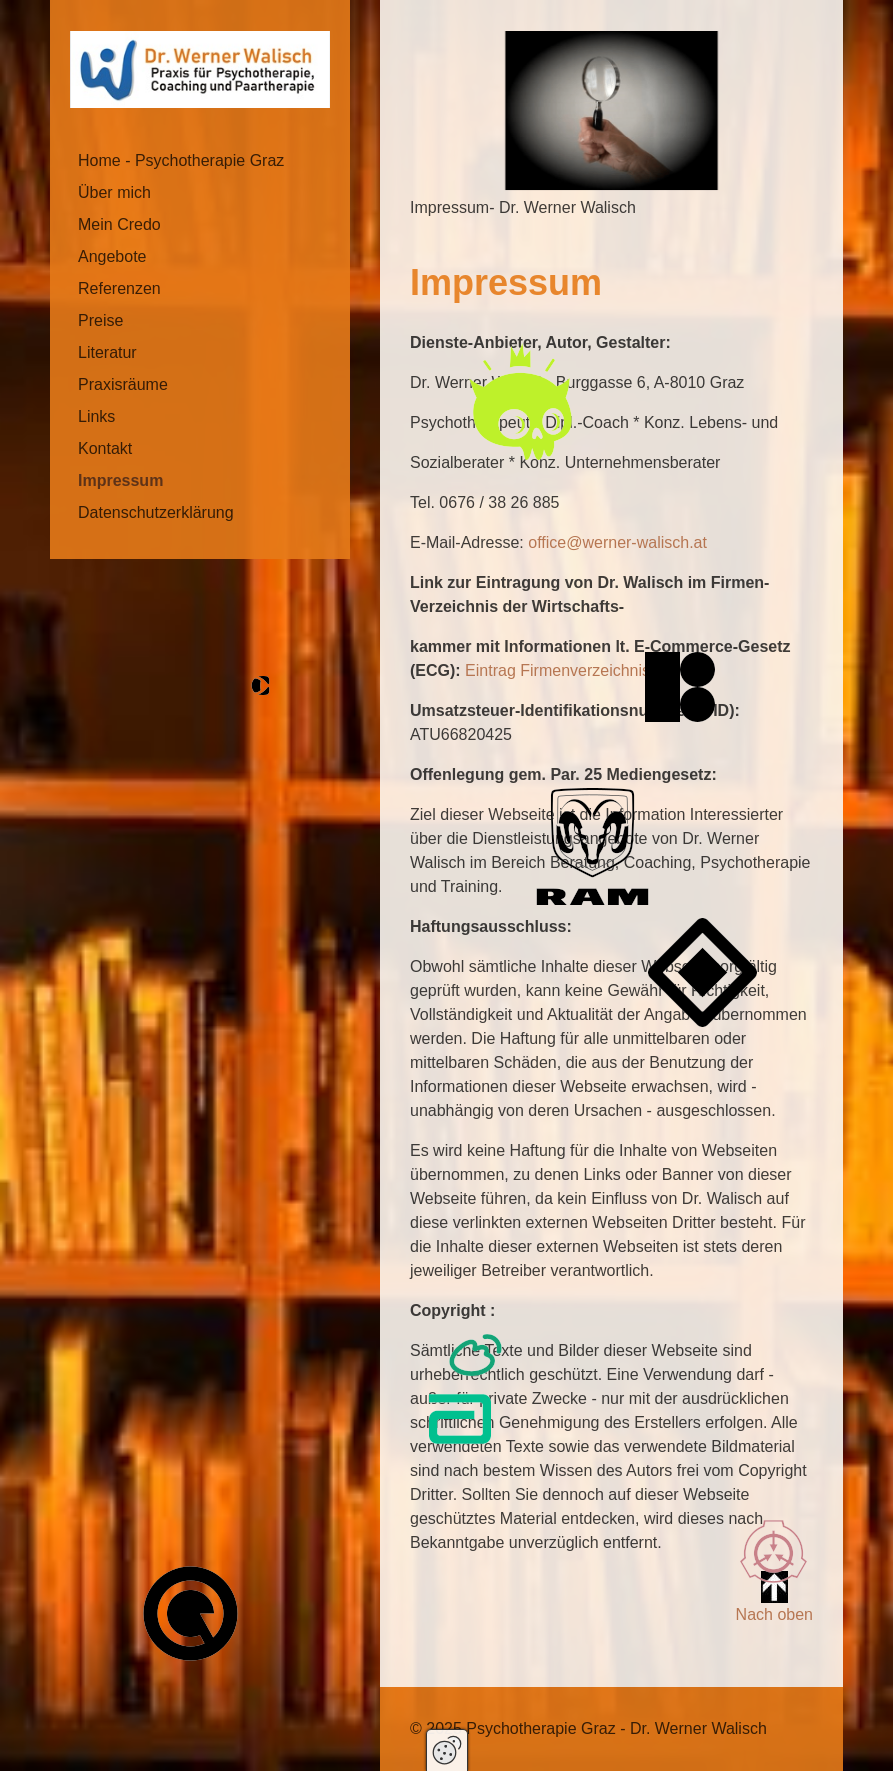 This screenshot has height=1771, width=893. Describe the element at coordinates (702, 972) in the screenshot. I see `google nearby sharing feature` at that location.